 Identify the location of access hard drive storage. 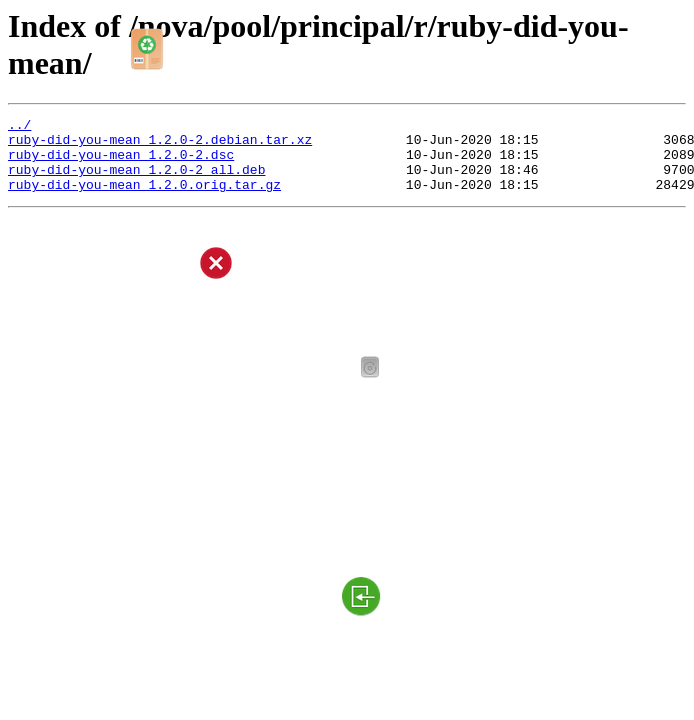
(370, 367).